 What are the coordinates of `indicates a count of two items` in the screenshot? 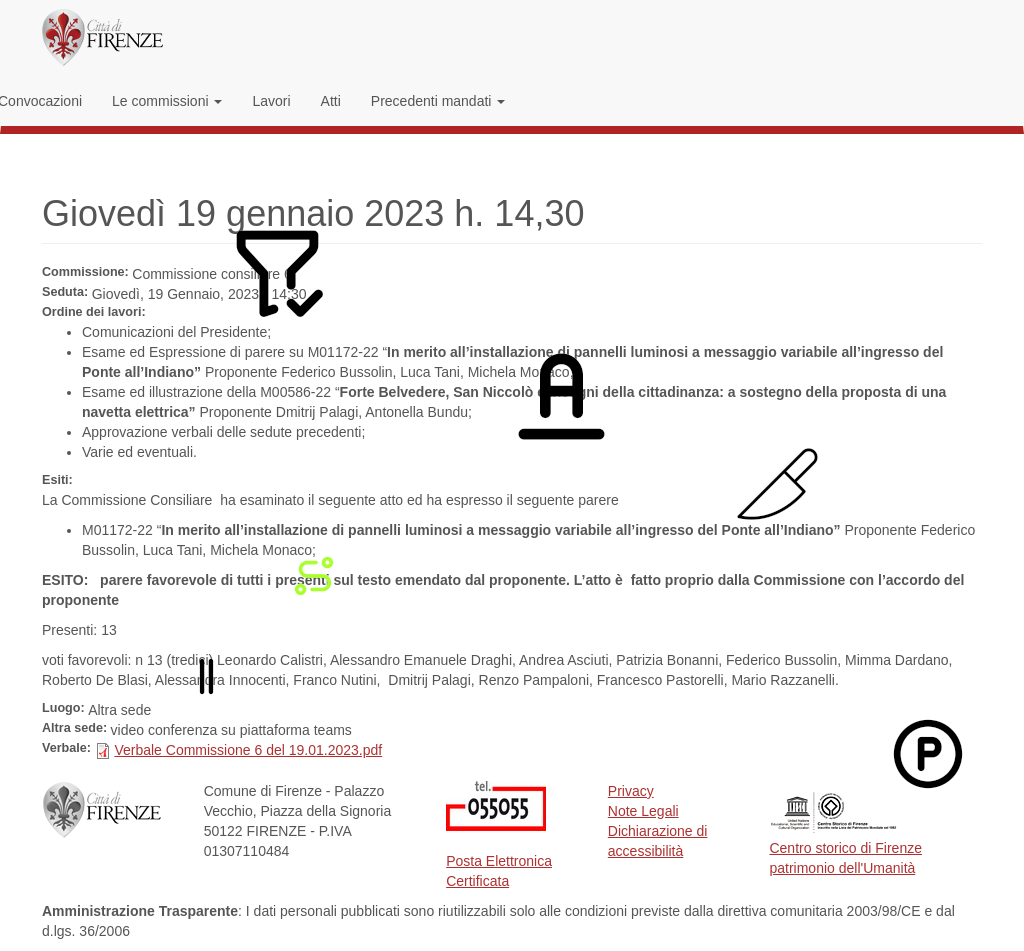 It's located at (206, 676).